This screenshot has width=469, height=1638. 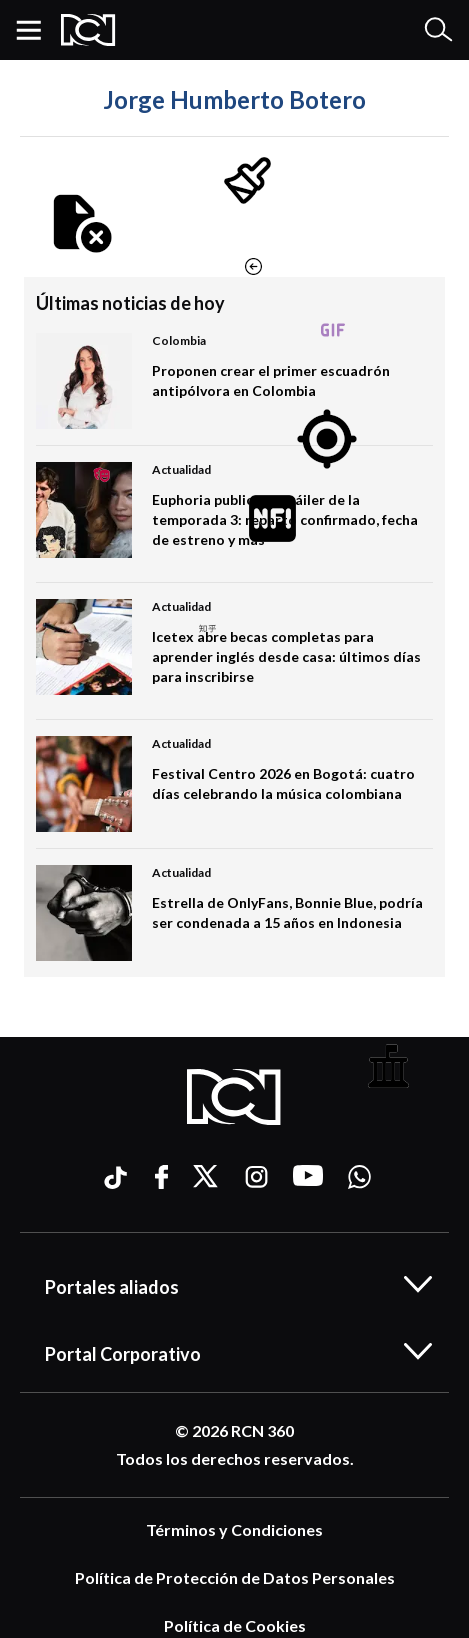 I want to click on indicates non-food items category, so click(x=272, y=518).